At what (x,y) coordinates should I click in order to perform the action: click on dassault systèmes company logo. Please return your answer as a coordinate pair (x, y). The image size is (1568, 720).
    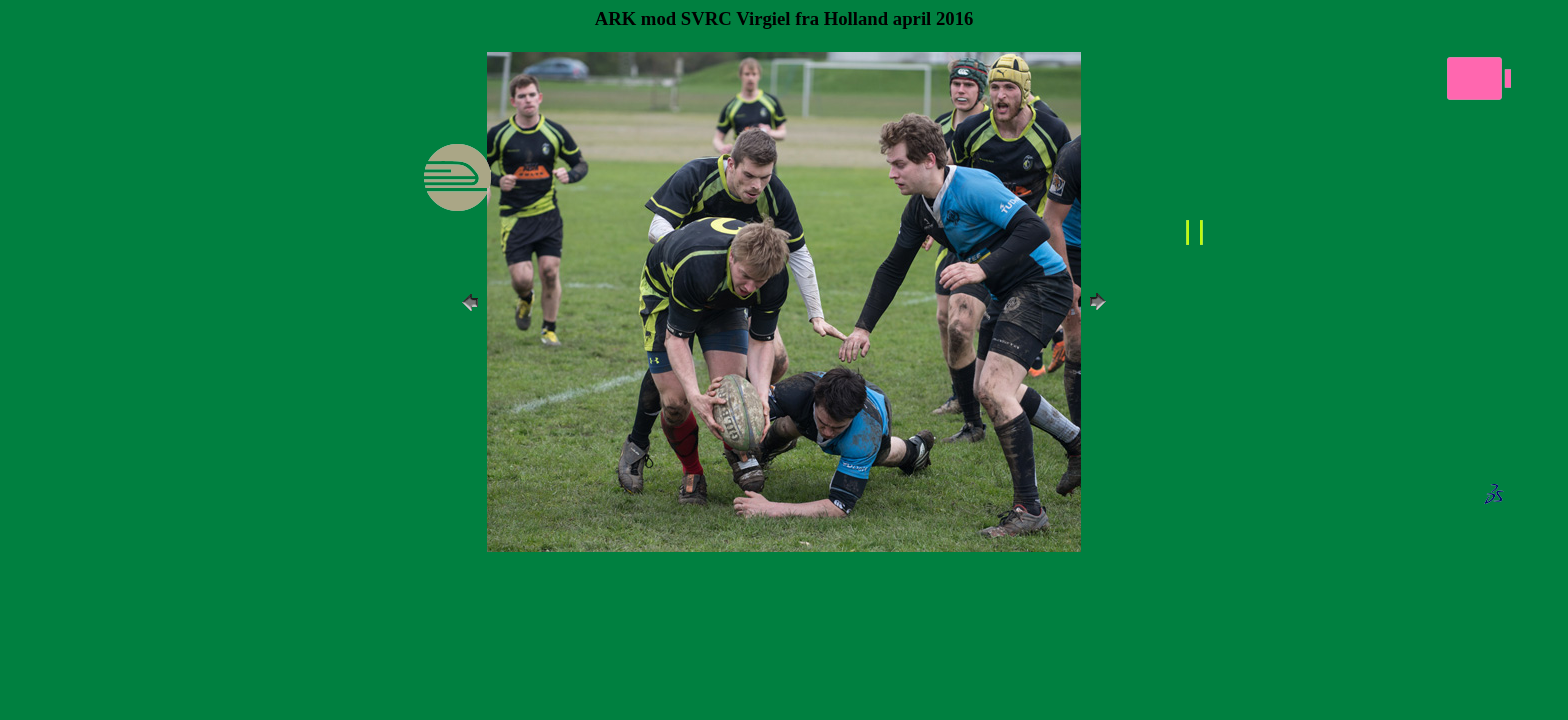
    Looking at the image, I should click on (1494, 494).